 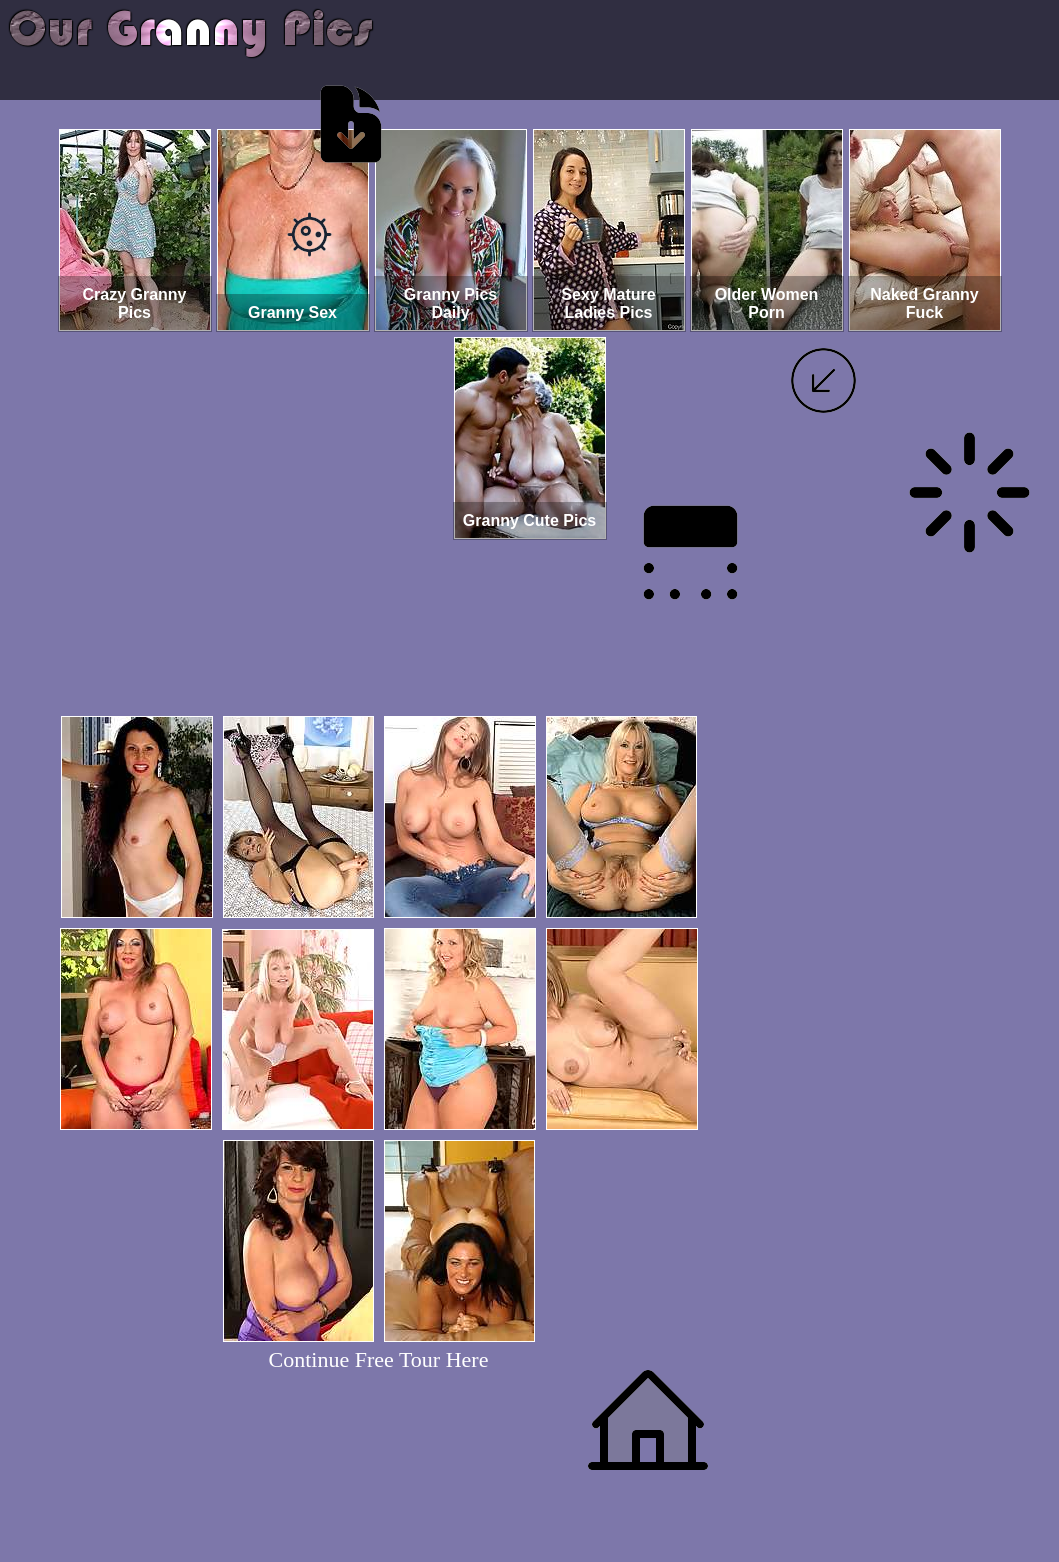 I want to click on navigate to home screen, so click(x=648, y=1422).